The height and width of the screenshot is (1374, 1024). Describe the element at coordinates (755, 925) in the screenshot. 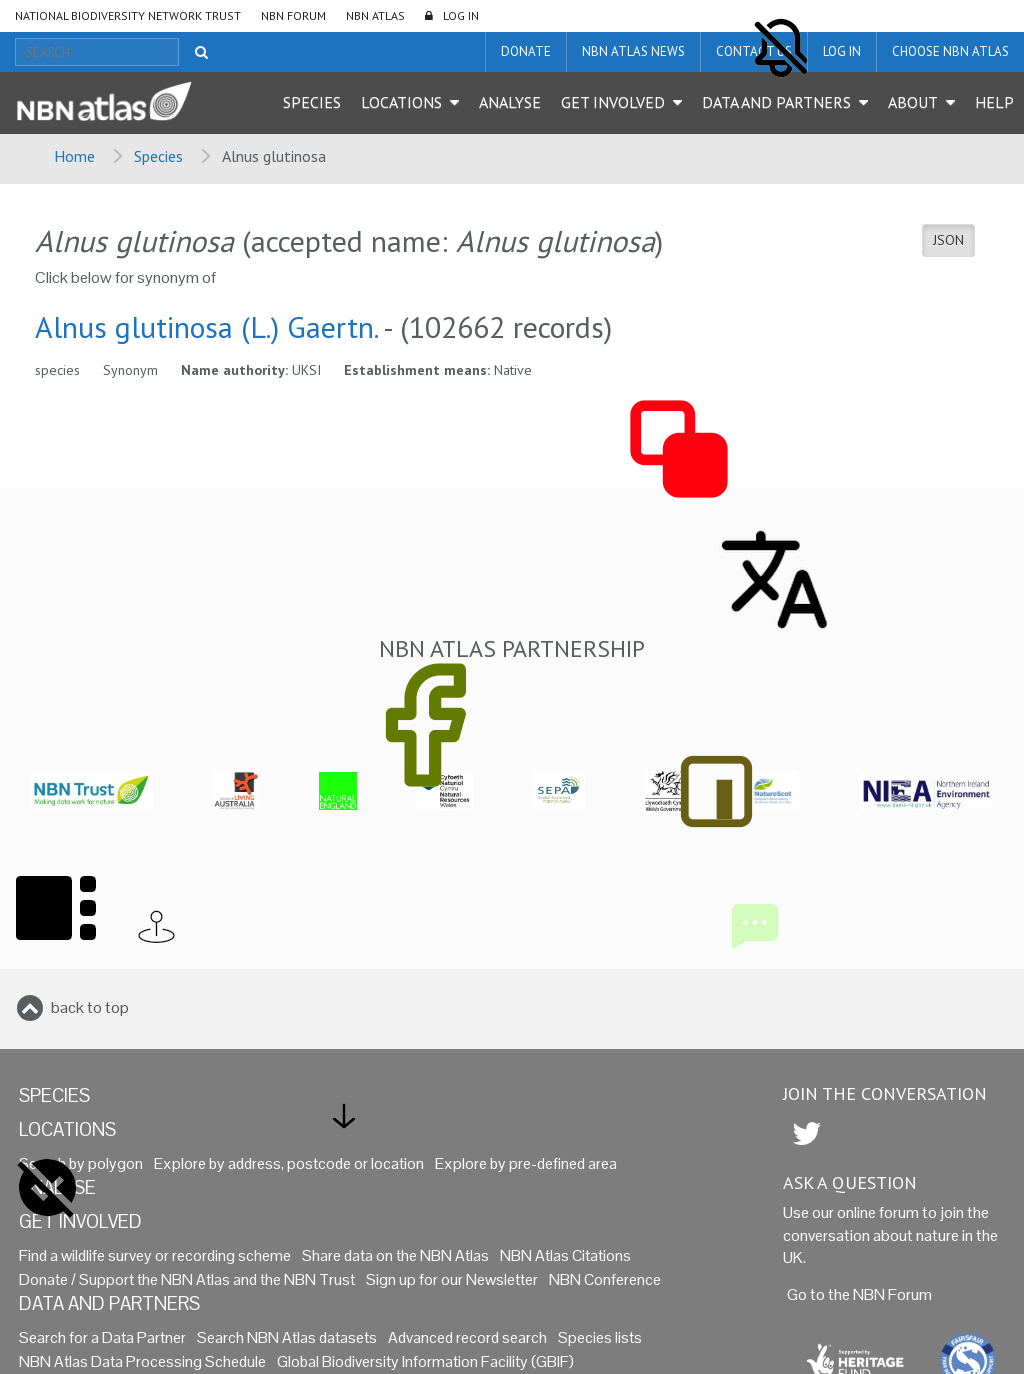

I see `open messaging or chat` at that location.